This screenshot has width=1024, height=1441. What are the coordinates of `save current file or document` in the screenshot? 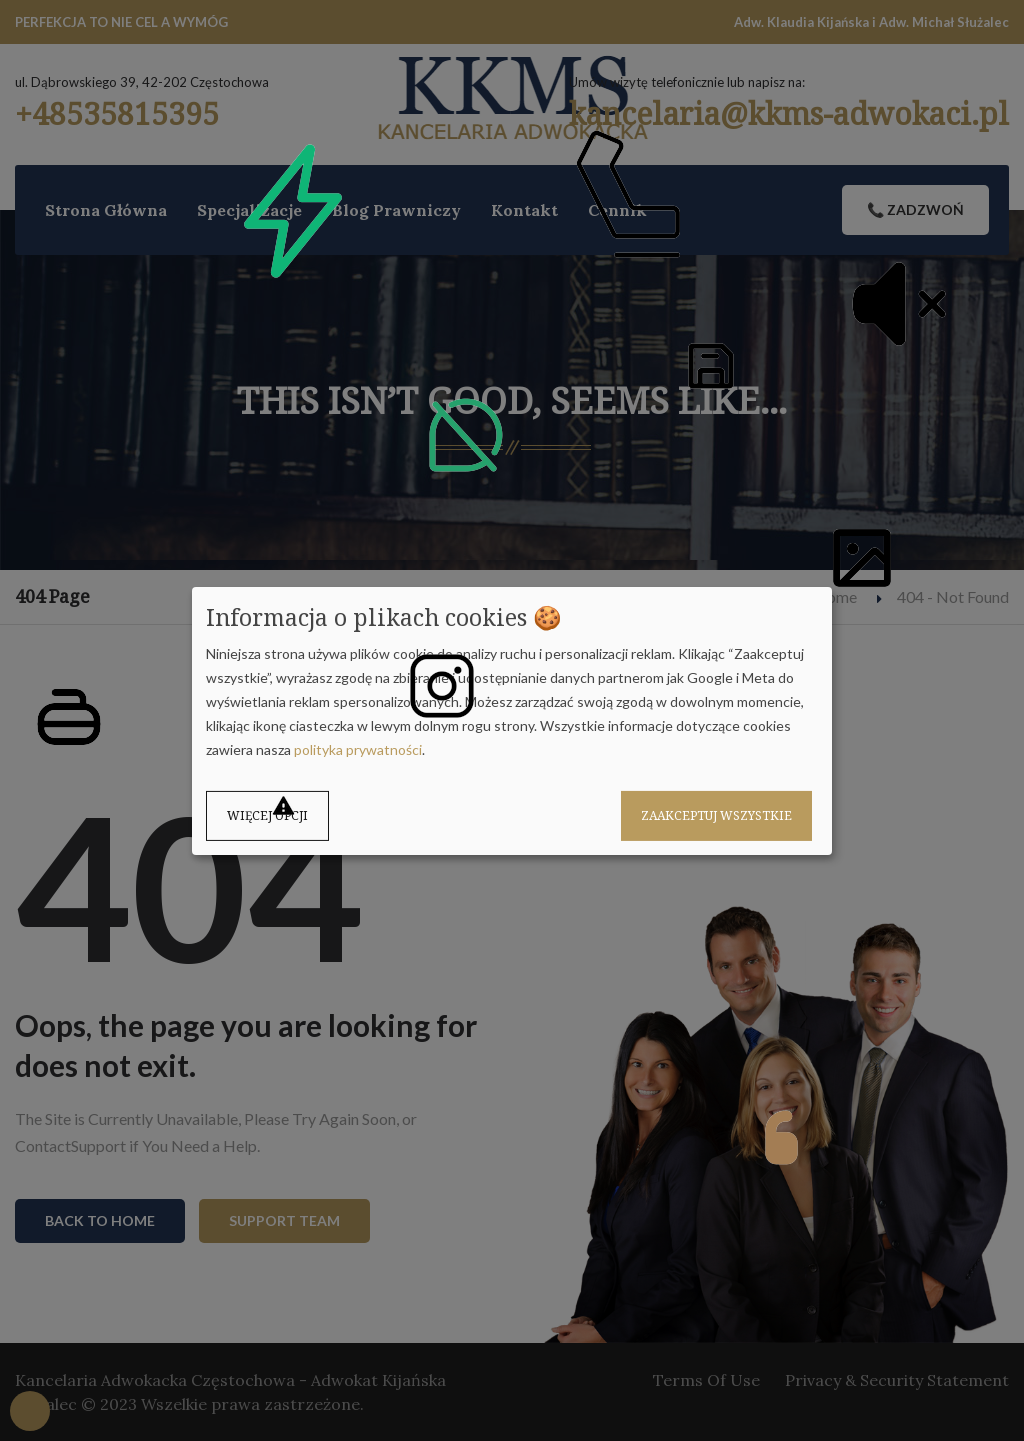 It's located at (711, 366).